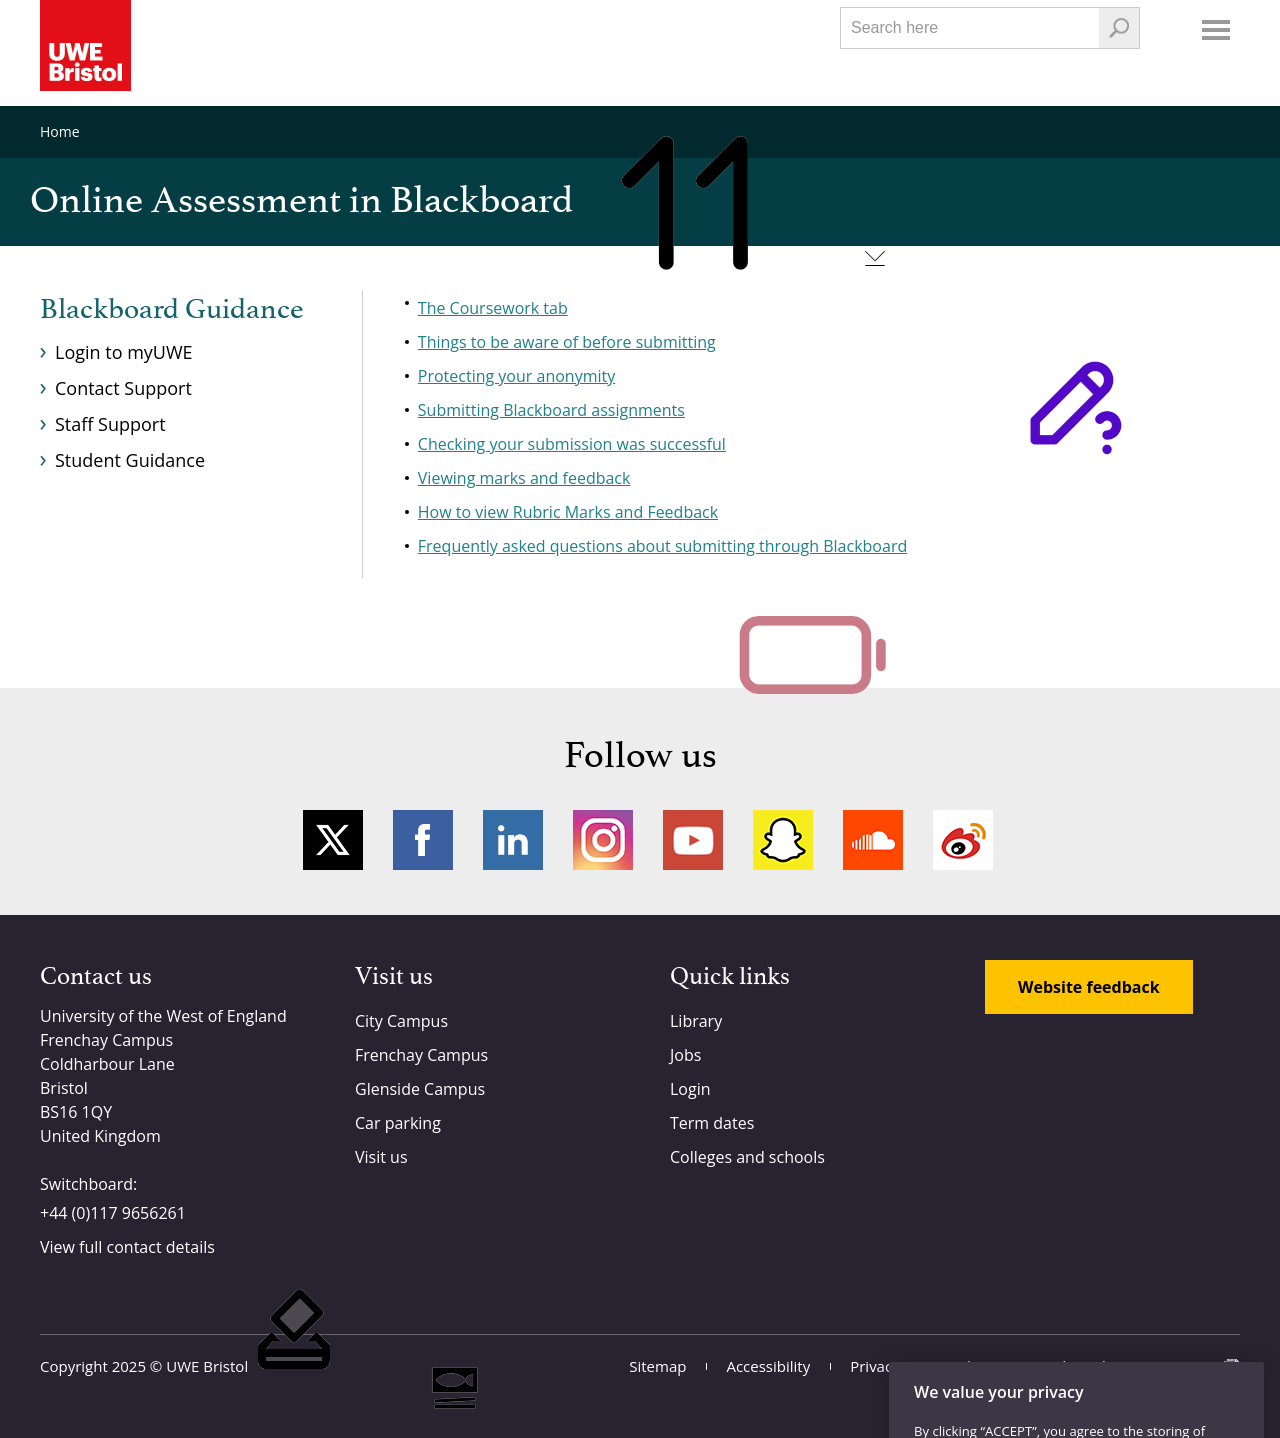 This screenshot has width=1280, height=1438. I want to click on cast your vote or submit a ballot, so click(294, 1329).